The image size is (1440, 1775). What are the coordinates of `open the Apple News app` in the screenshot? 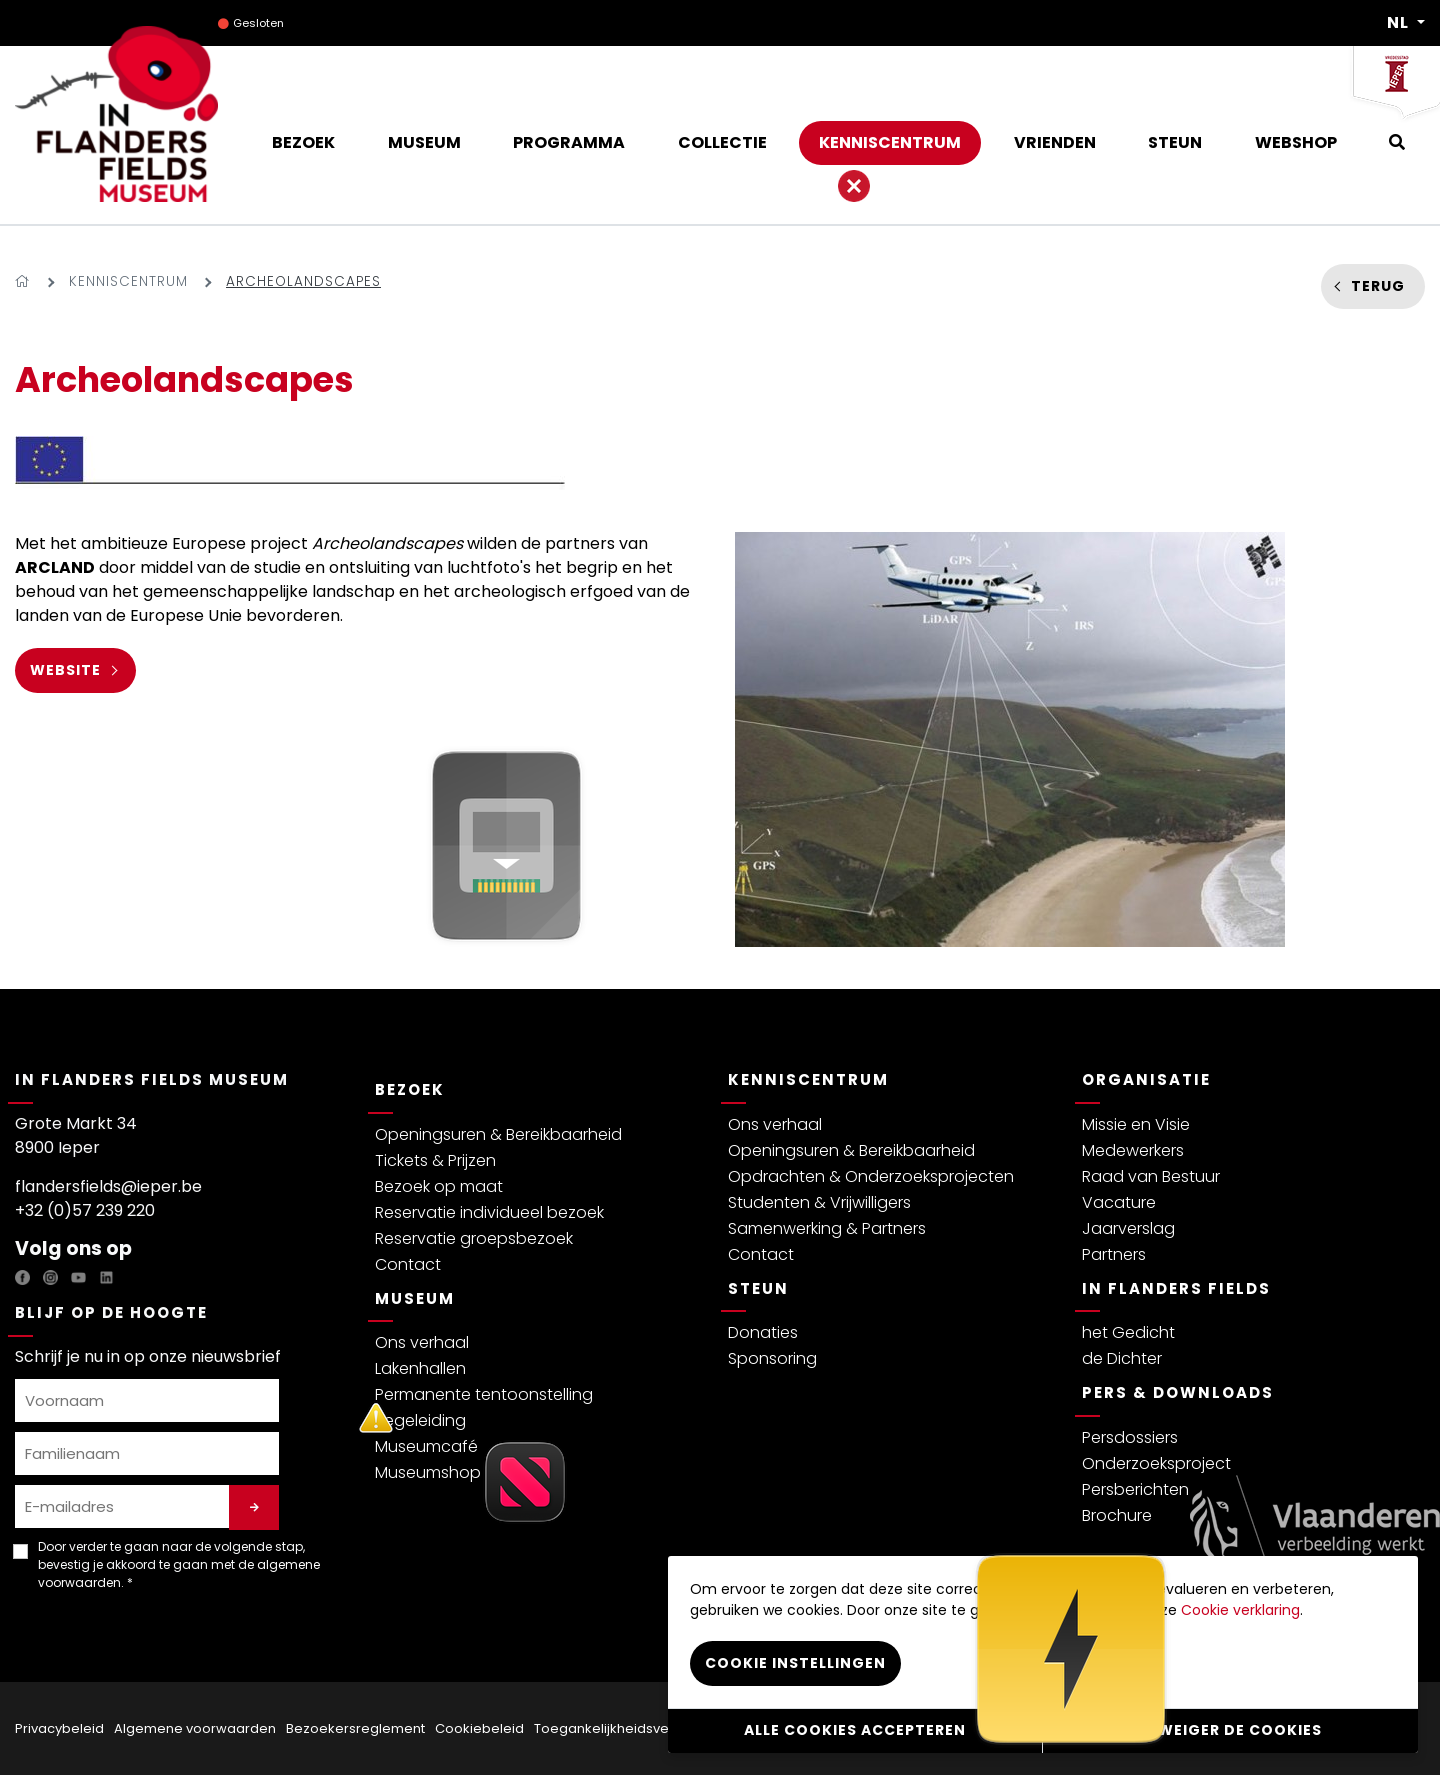 It's located at (525, 1482).